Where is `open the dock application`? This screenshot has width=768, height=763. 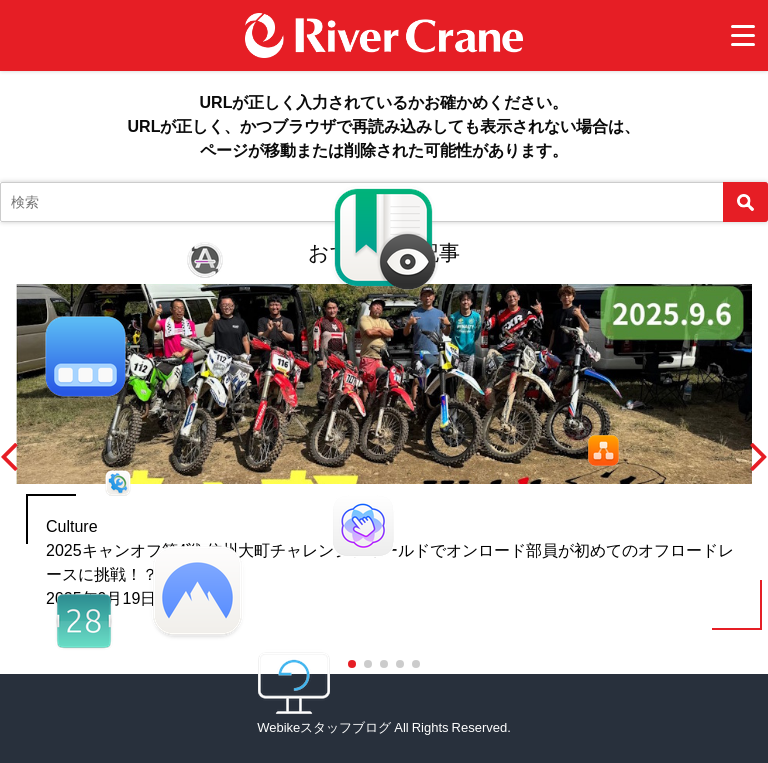 open the dock application is located at coordinates (85, 356).